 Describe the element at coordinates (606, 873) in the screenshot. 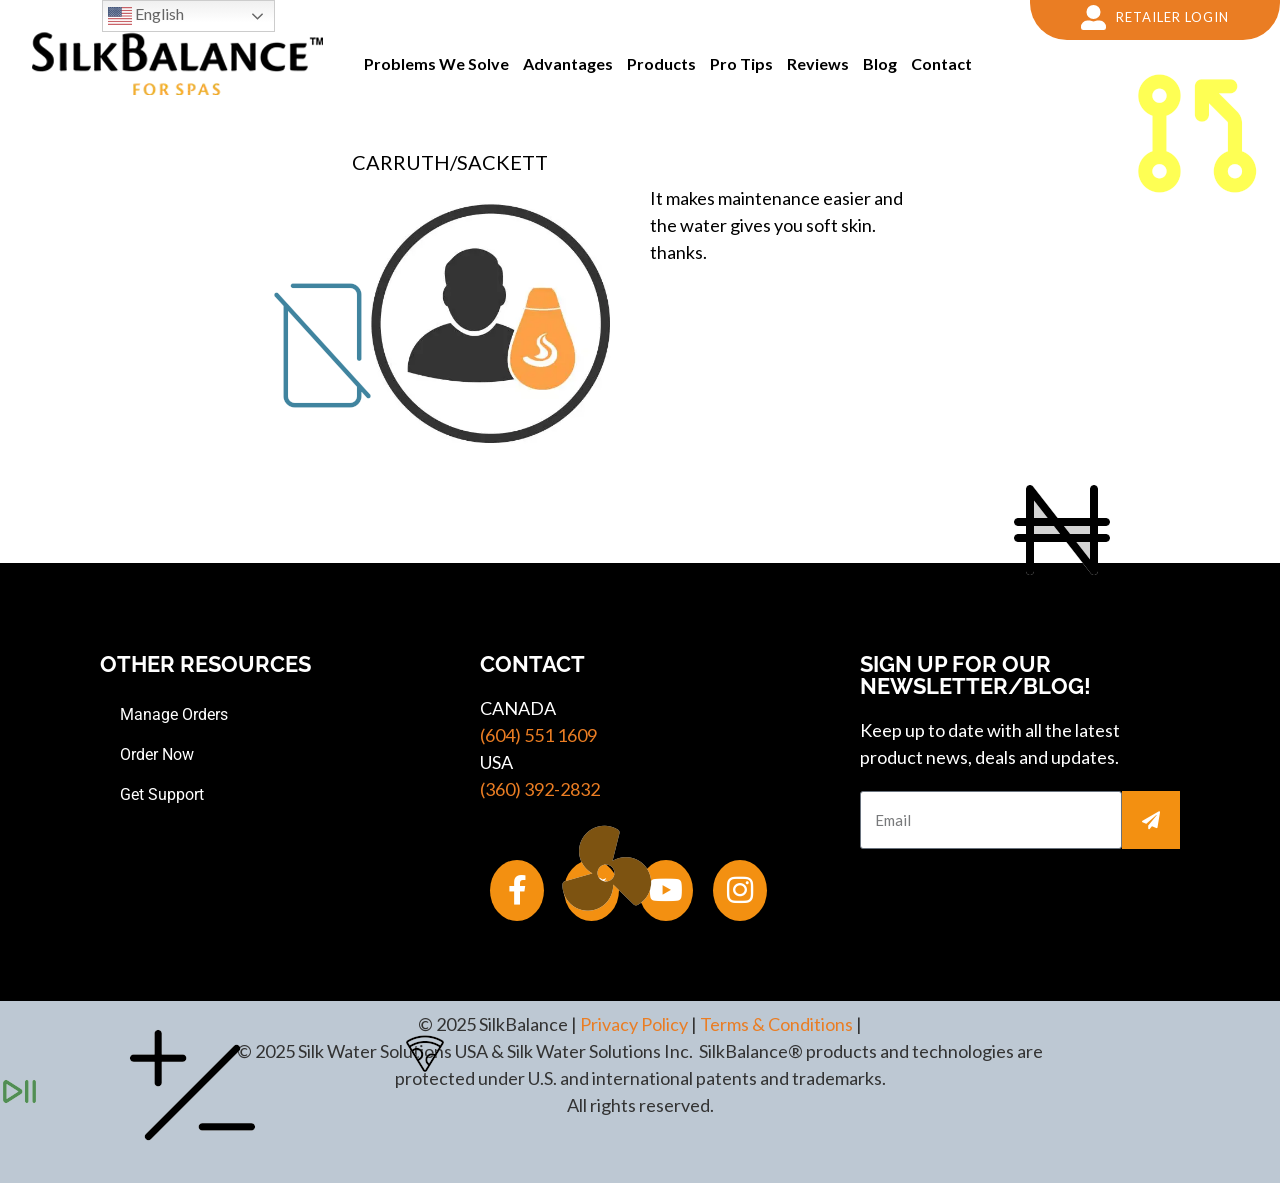

I see `adjust fan or ventilation settings` at that location.